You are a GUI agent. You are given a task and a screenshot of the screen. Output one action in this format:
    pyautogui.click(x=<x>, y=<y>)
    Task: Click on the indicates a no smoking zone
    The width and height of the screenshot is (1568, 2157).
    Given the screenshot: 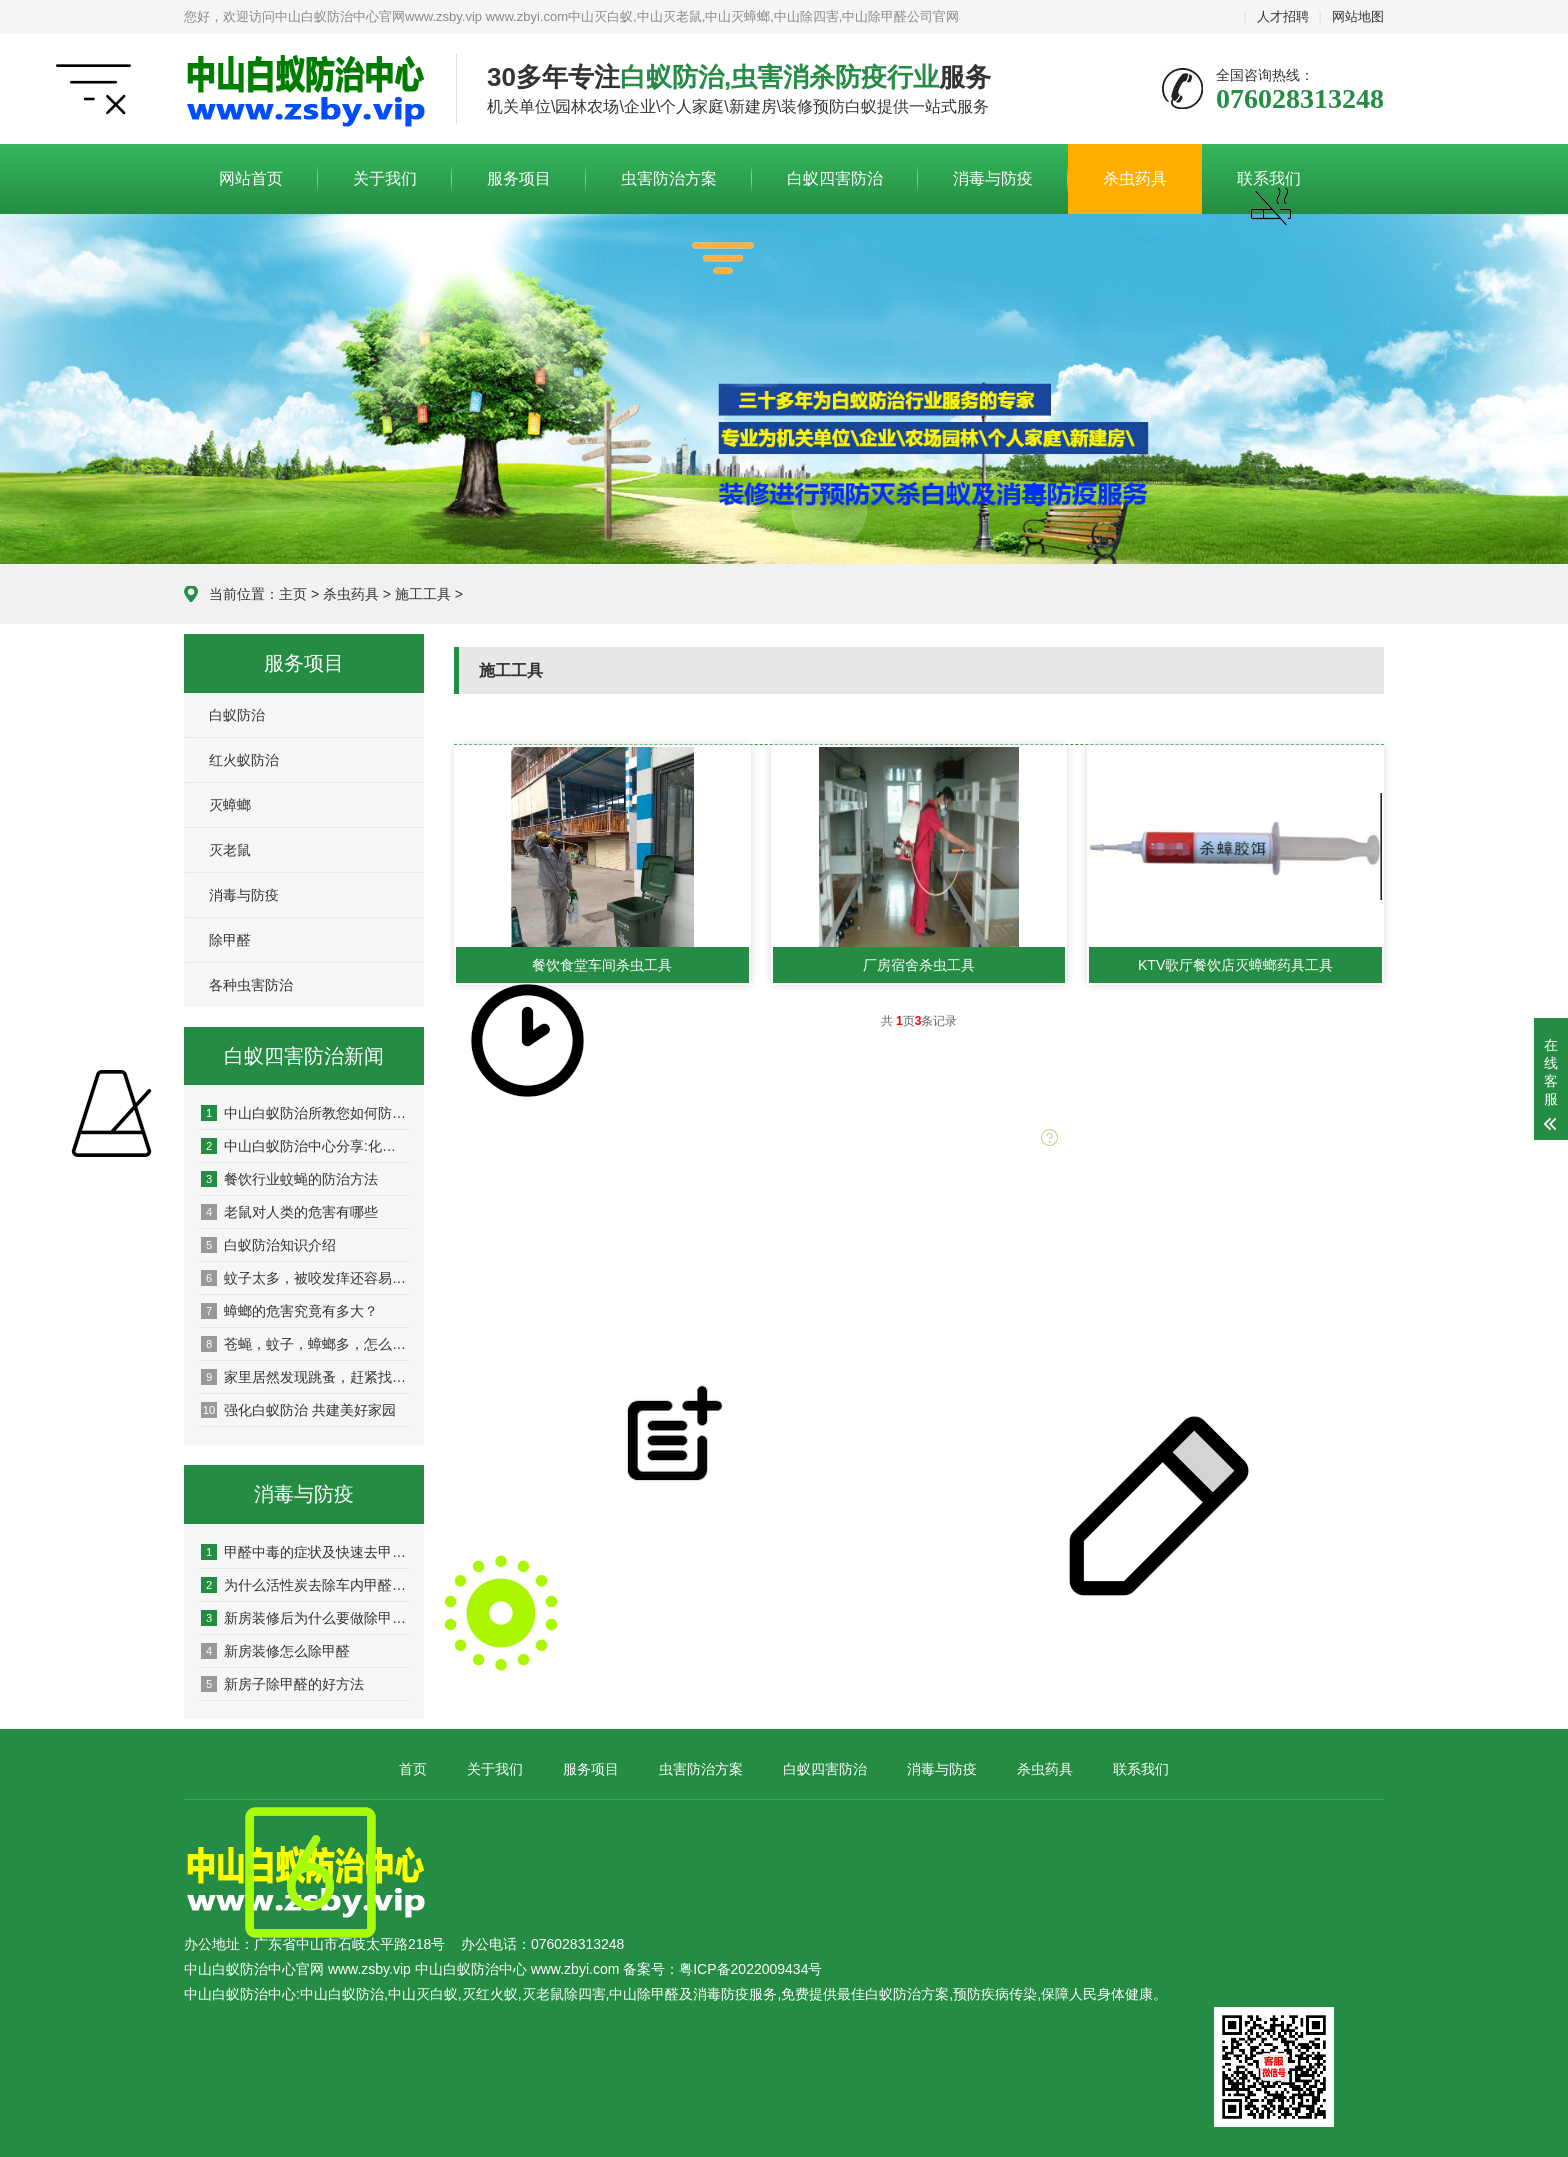 What is the action you would take?
    pyautogui.click(x=1271, y=208)
    